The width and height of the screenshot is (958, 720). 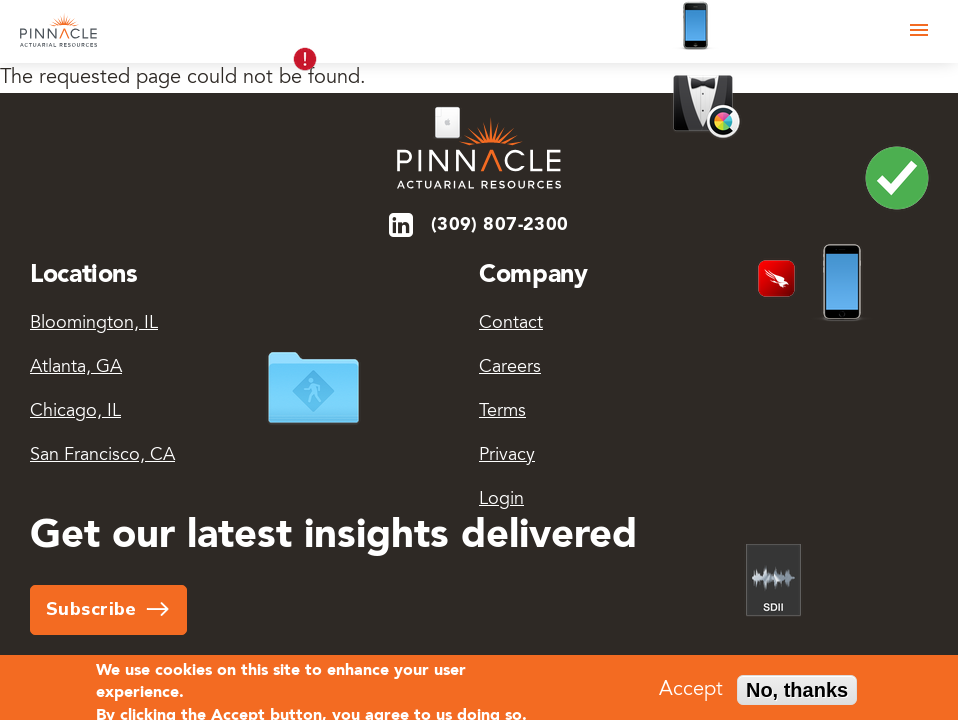 What do you see at coordinates (447, 122) in the screenshot?
I see `access AirPort Express network settings` at bounding box center [447, 122].